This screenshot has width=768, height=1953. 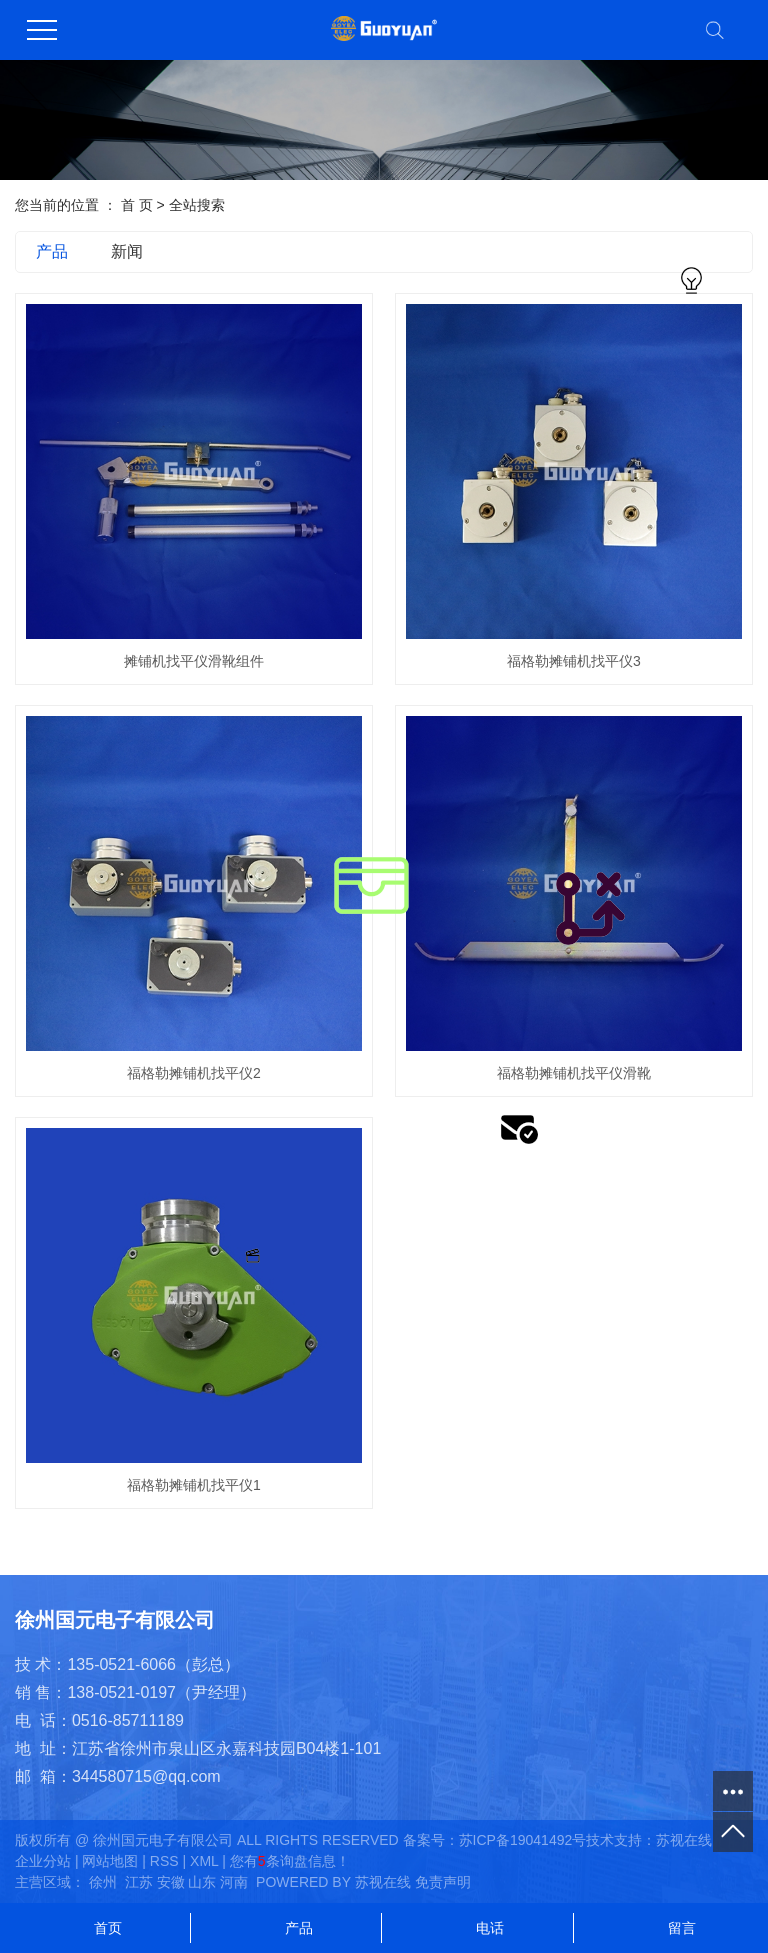 I want to click on access video or movie content, so click(x=253, y=1256).